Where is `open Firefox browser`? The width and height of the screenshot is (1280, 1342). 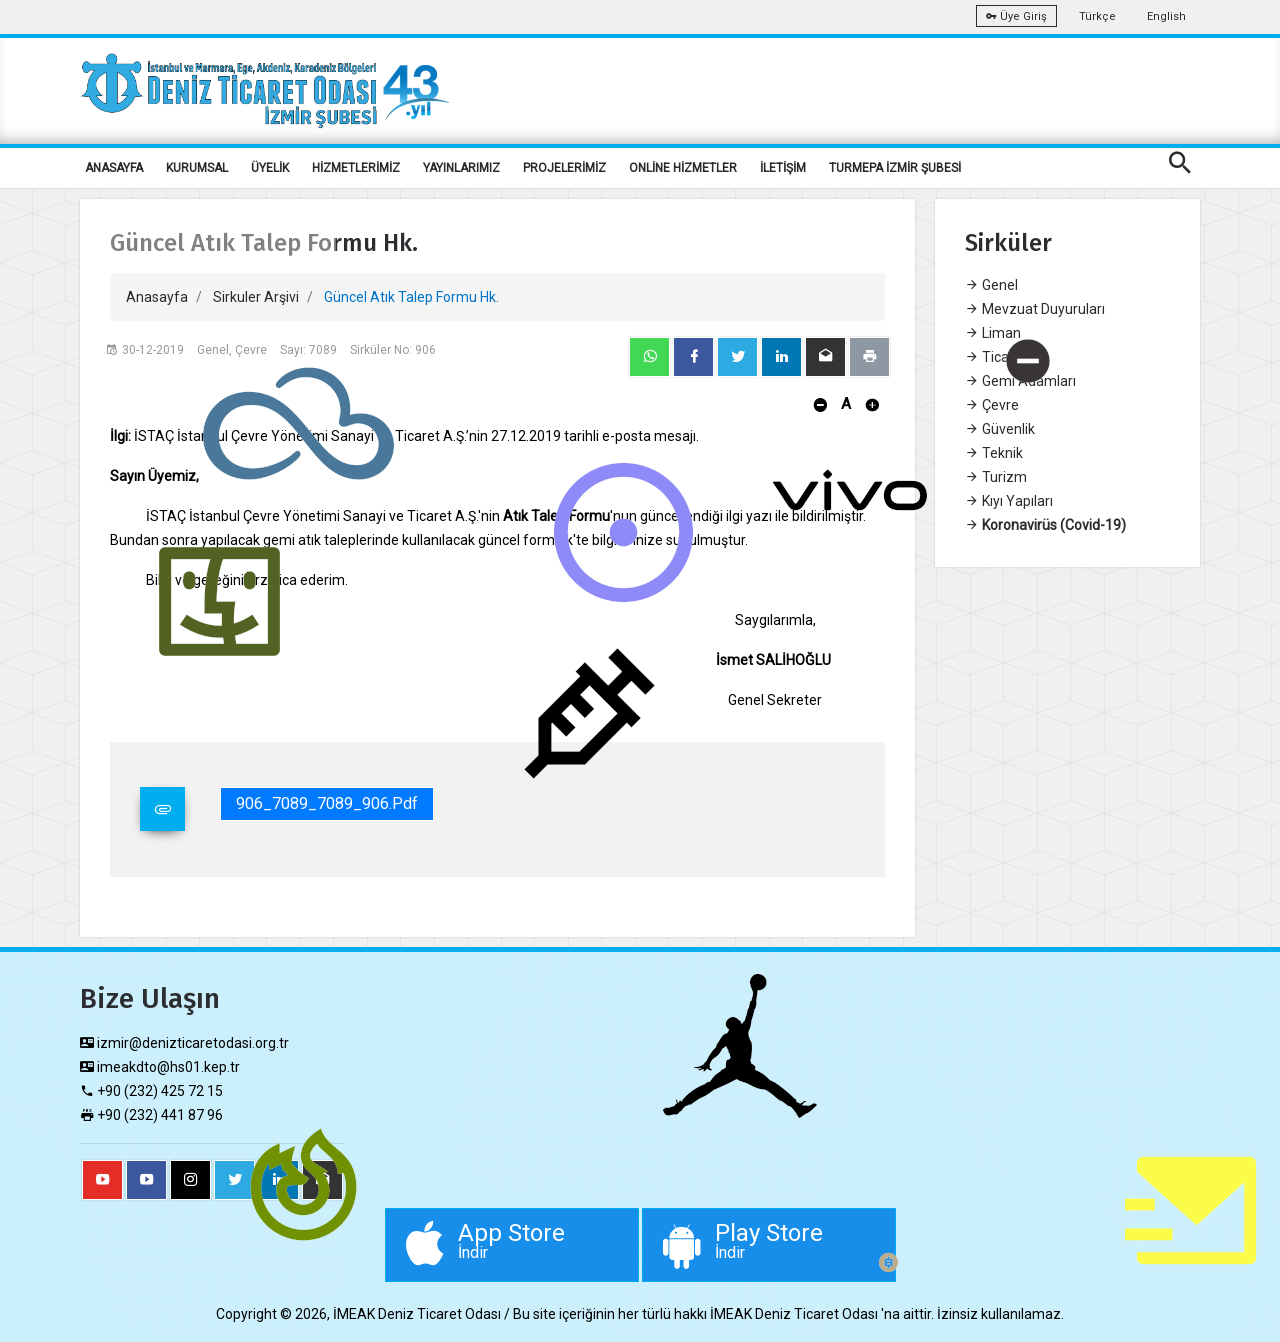 open Firefox browser is located at coordinates (303, 1187).